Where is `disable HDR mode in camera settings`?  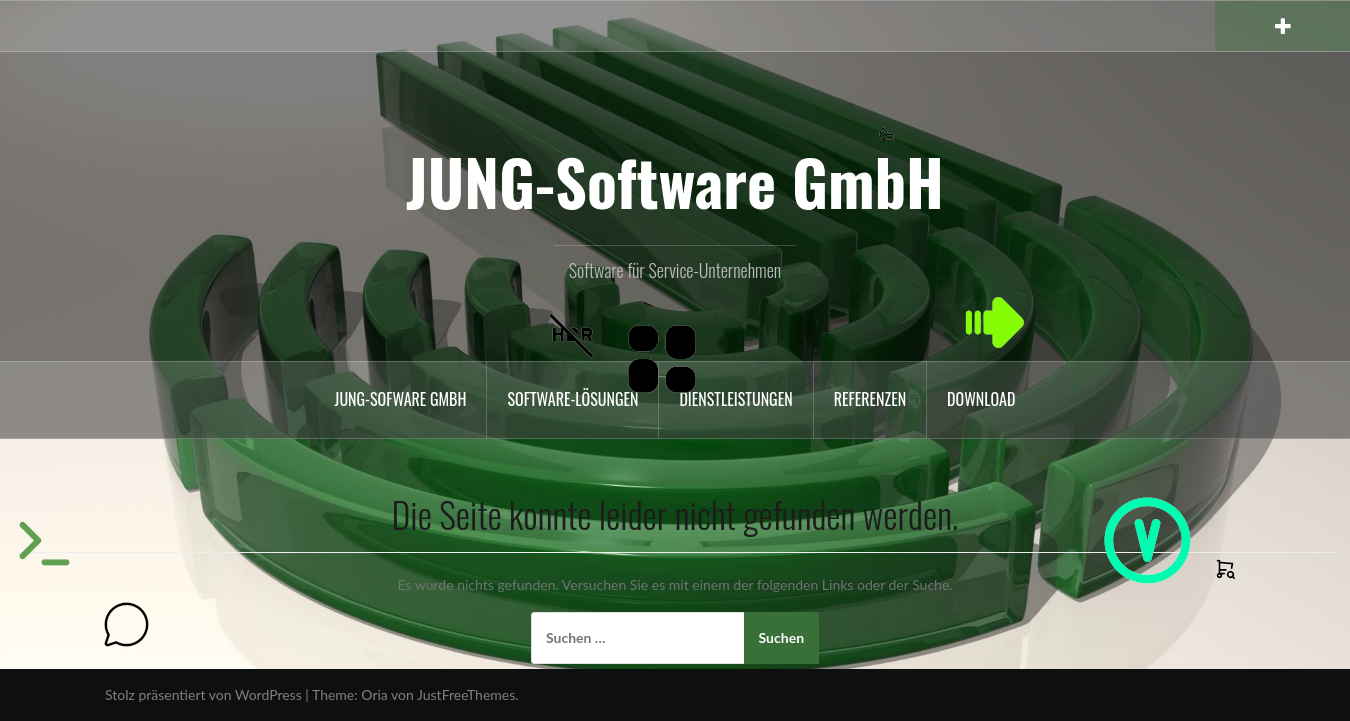
disable HDR mode in camera settings is located at coordinates (572, 334).